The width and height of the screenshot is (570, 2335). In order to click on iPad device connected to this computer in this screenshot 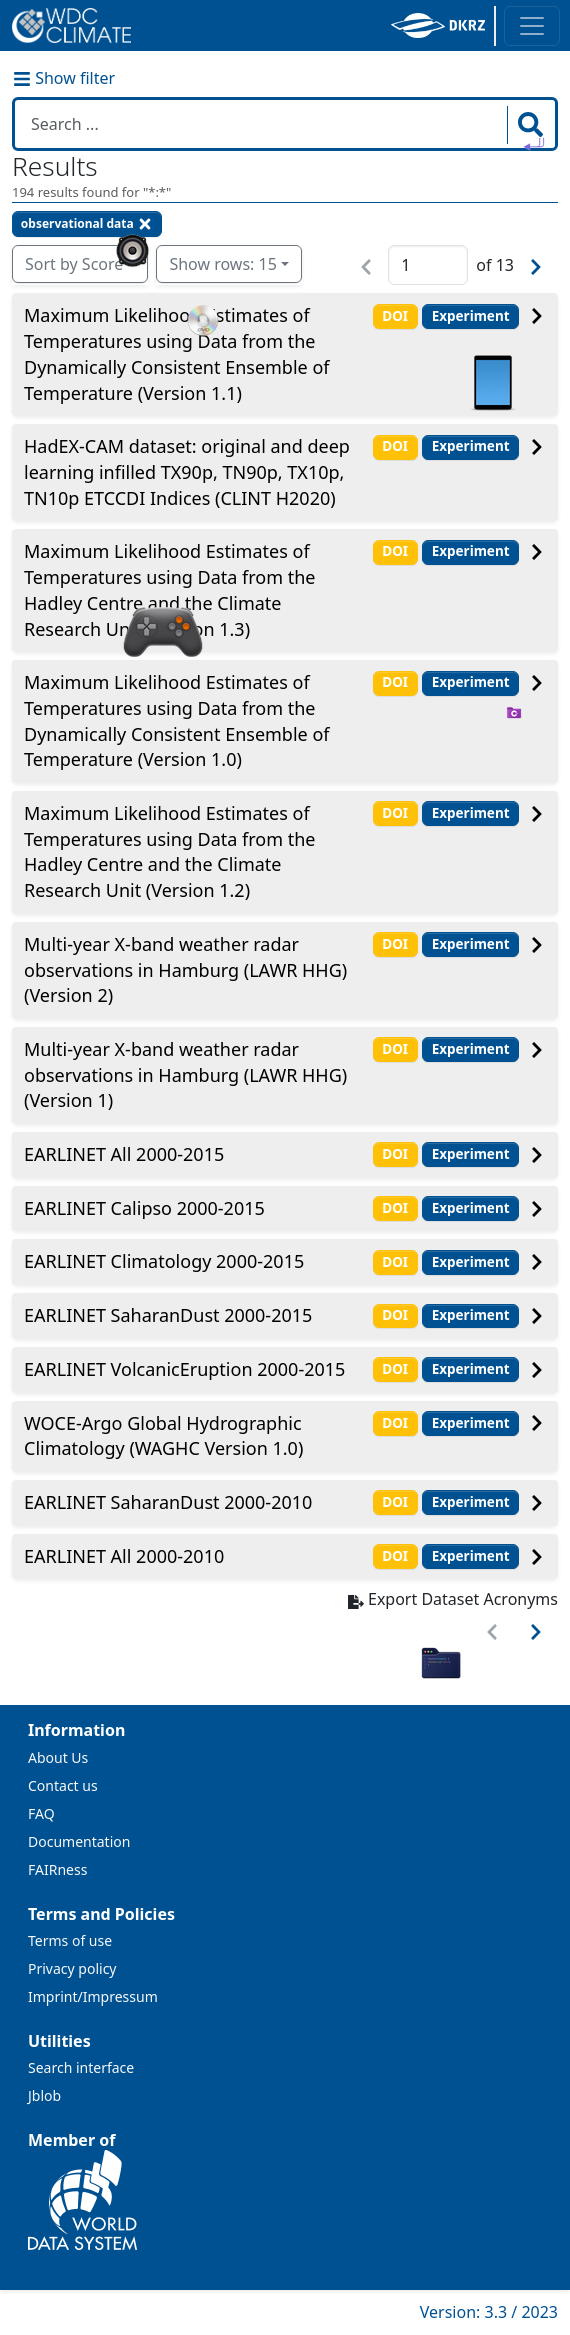, I will do `click(493, 383)`.